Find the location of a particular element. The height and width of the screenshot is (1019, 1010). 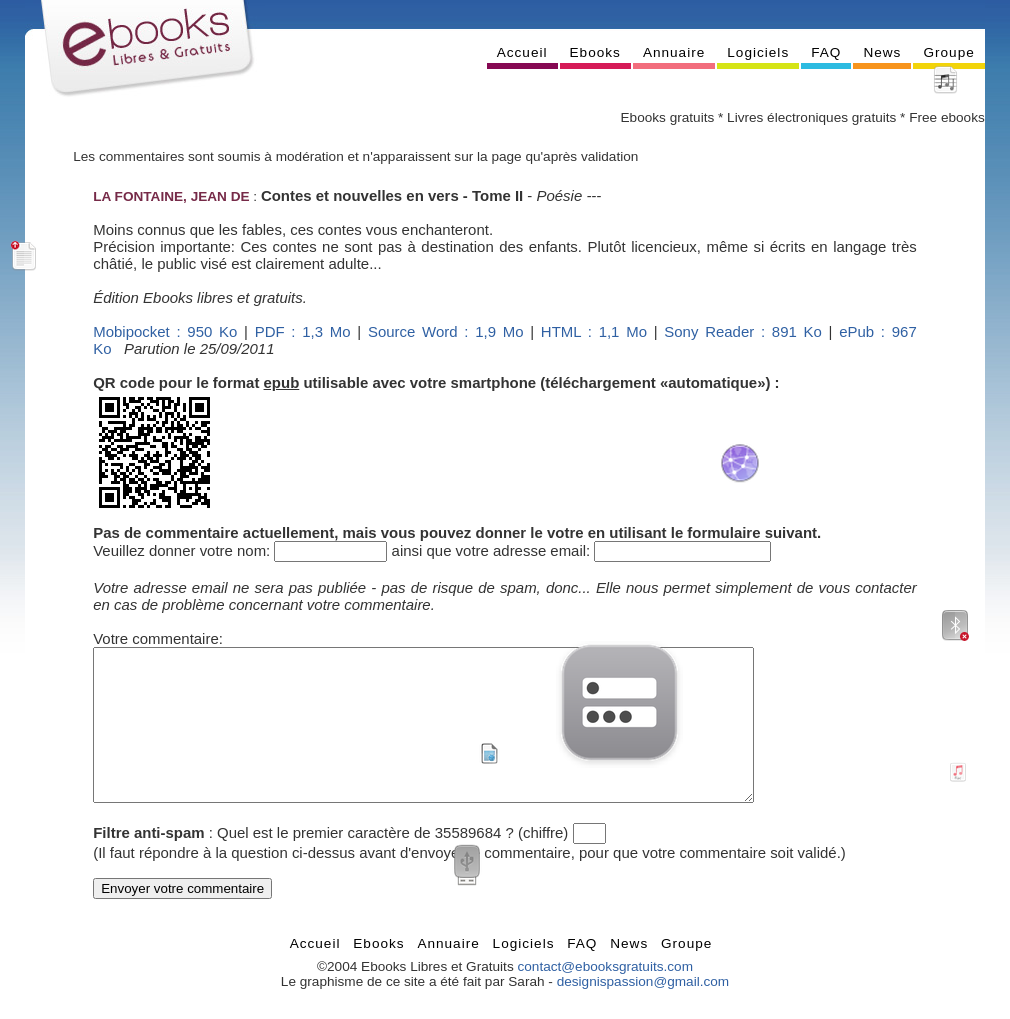

indicates bluetooth is disabled is located at coordinates (955, 625).